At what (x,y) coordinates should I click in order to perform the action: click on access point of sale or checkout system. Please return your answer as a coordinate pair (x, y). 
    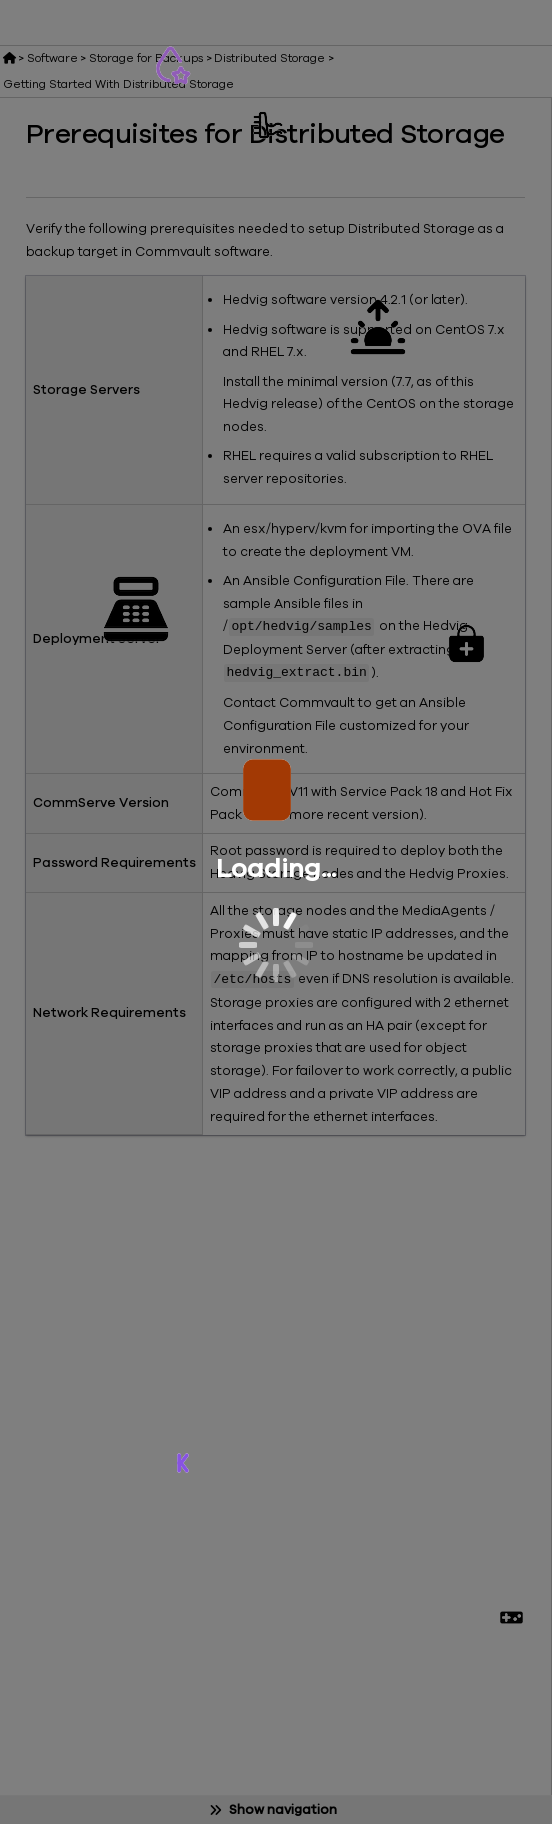
    Looking at the image, I should click on (136, 609).